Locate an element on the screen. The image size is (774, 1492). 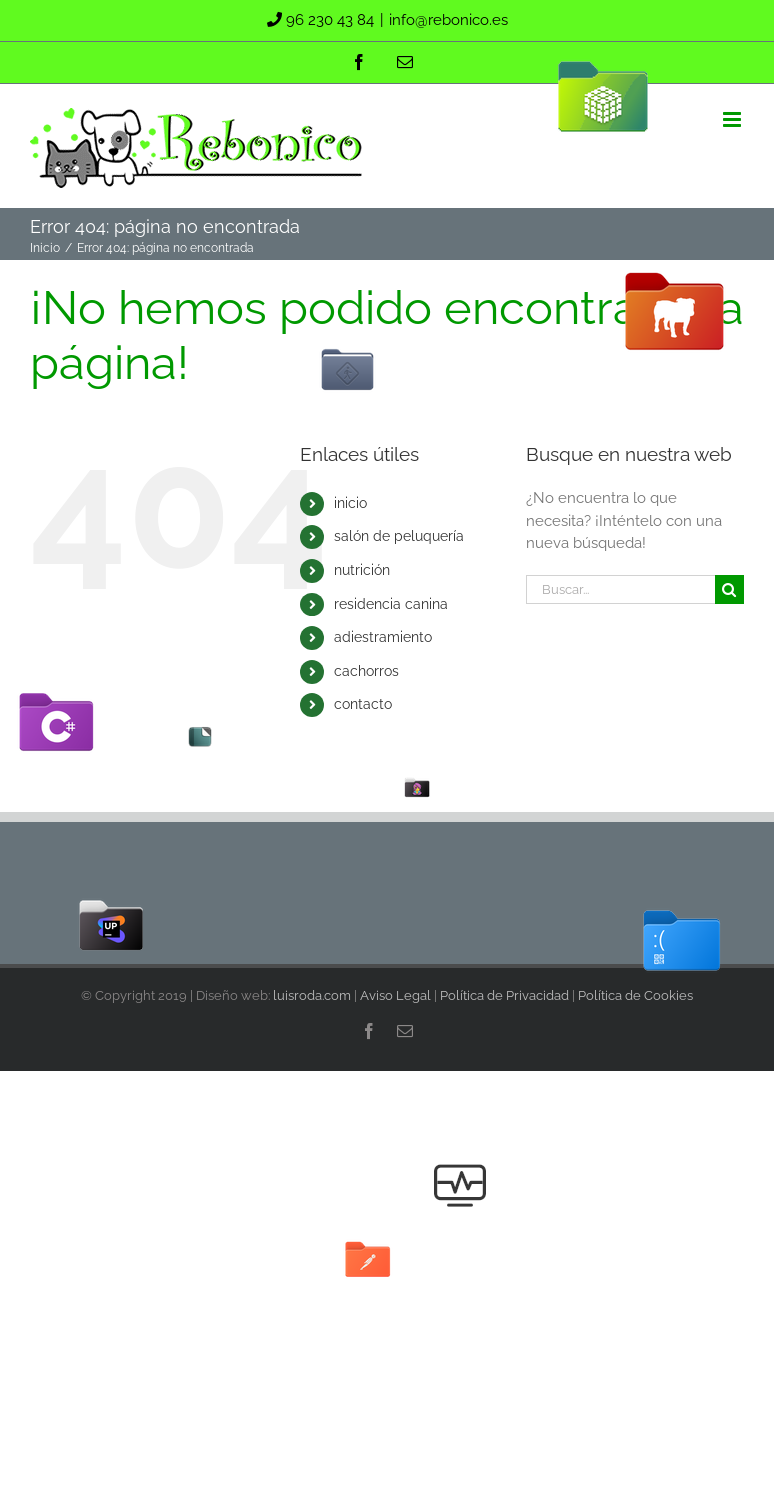
change desktop wallpaper settings is located at coordinates (200, 736).